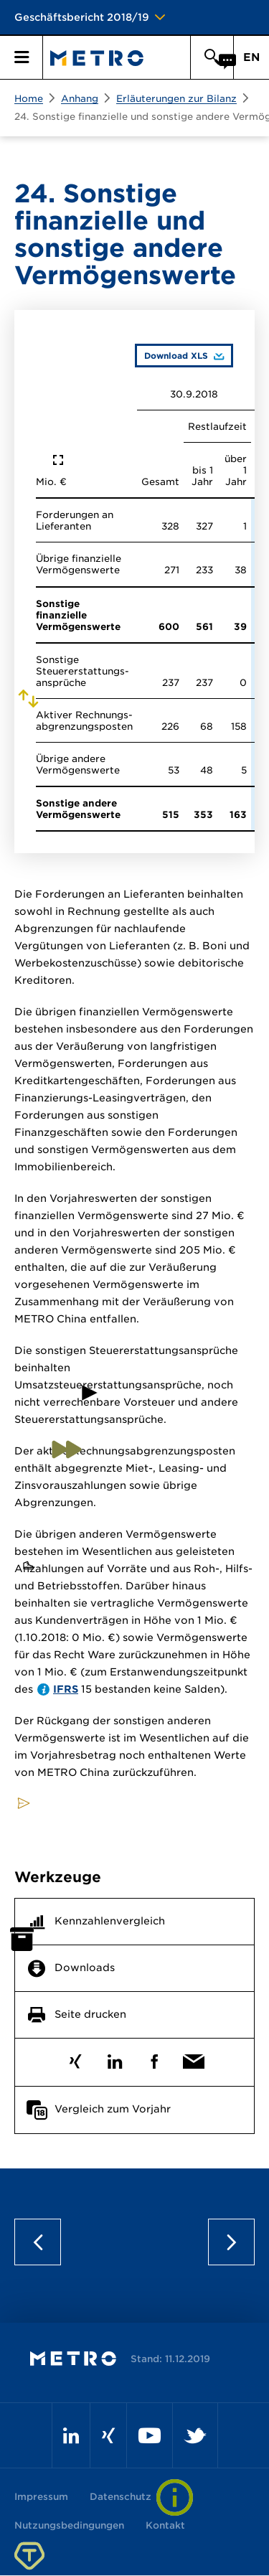 This screenshot has width=269, height=2576. What do you see at coordinates (227, 62) in the screenshot?
I see `open chat or messaging` at bounding box center [227, 62].